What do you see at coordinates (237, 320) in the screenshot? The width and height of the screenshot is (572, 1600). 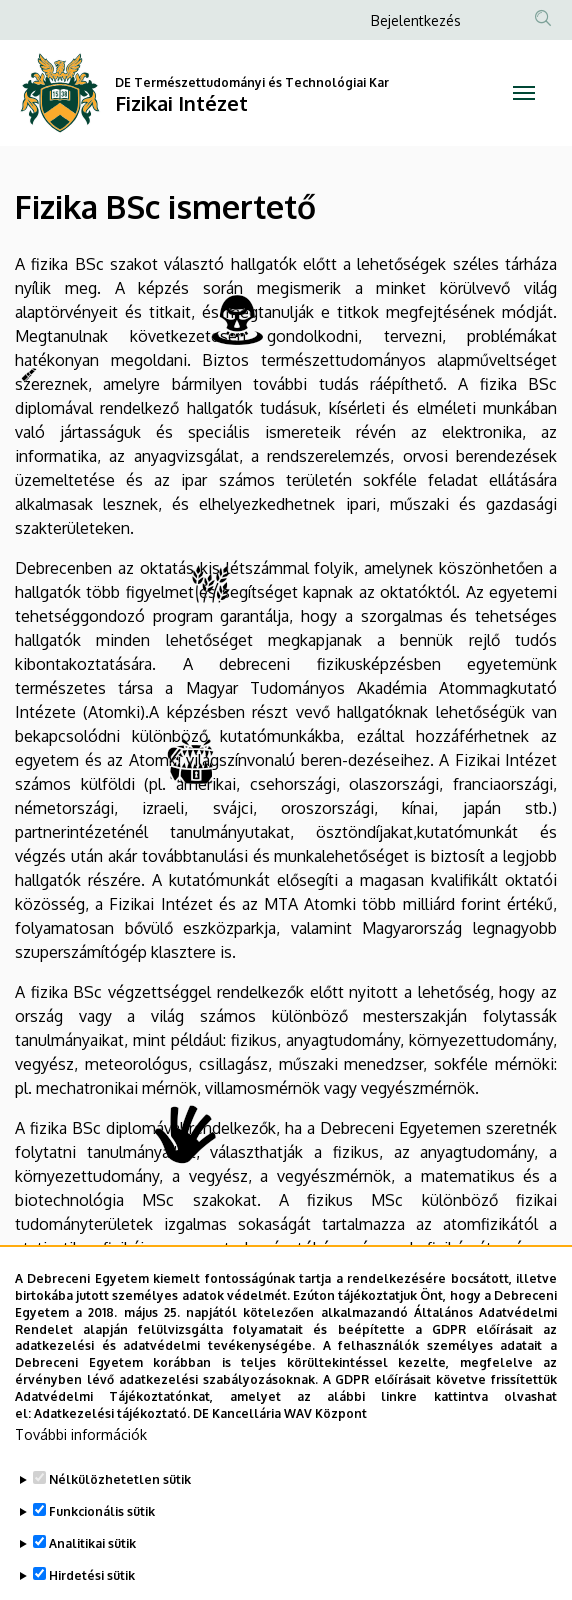 I see `indicates a hazardous or deadly area on the game map` at bounding box center [237, 320].